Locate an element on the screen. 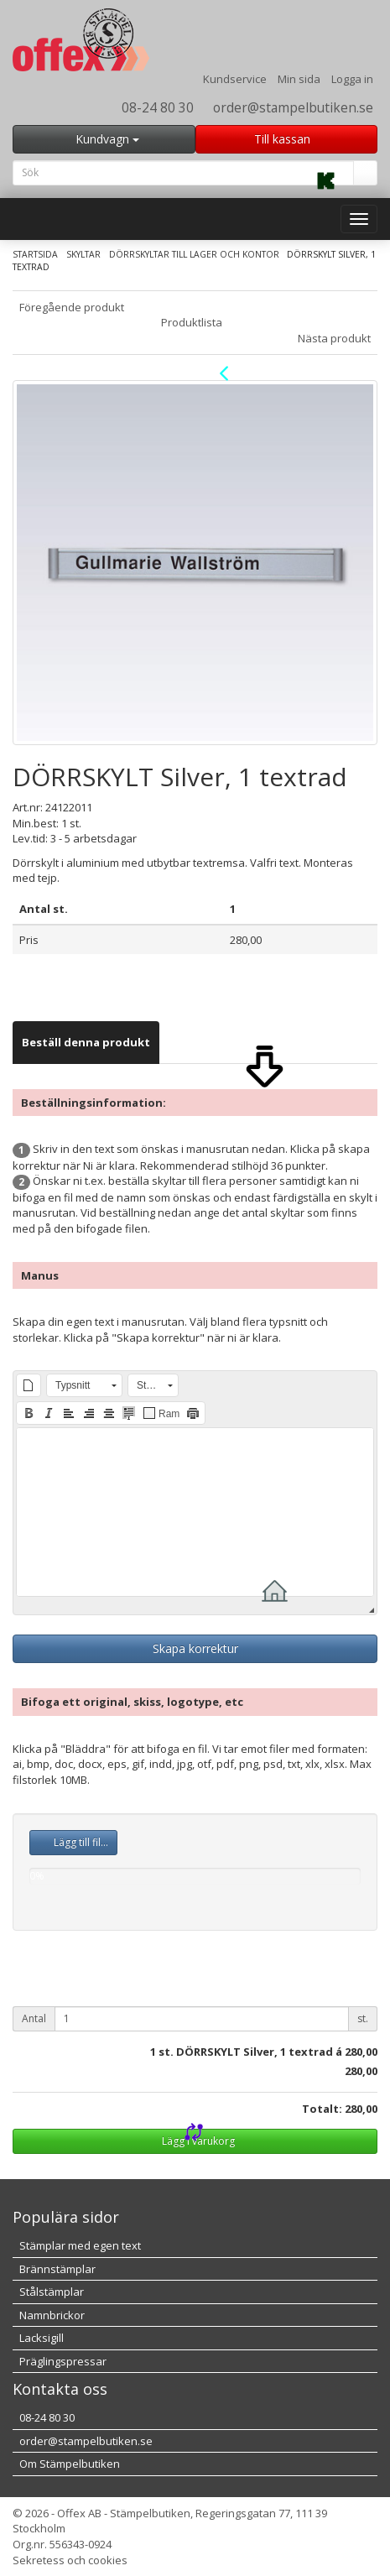 This screenshot has width=390, height=2576. download file to device is located at coordinates (264, 1066).